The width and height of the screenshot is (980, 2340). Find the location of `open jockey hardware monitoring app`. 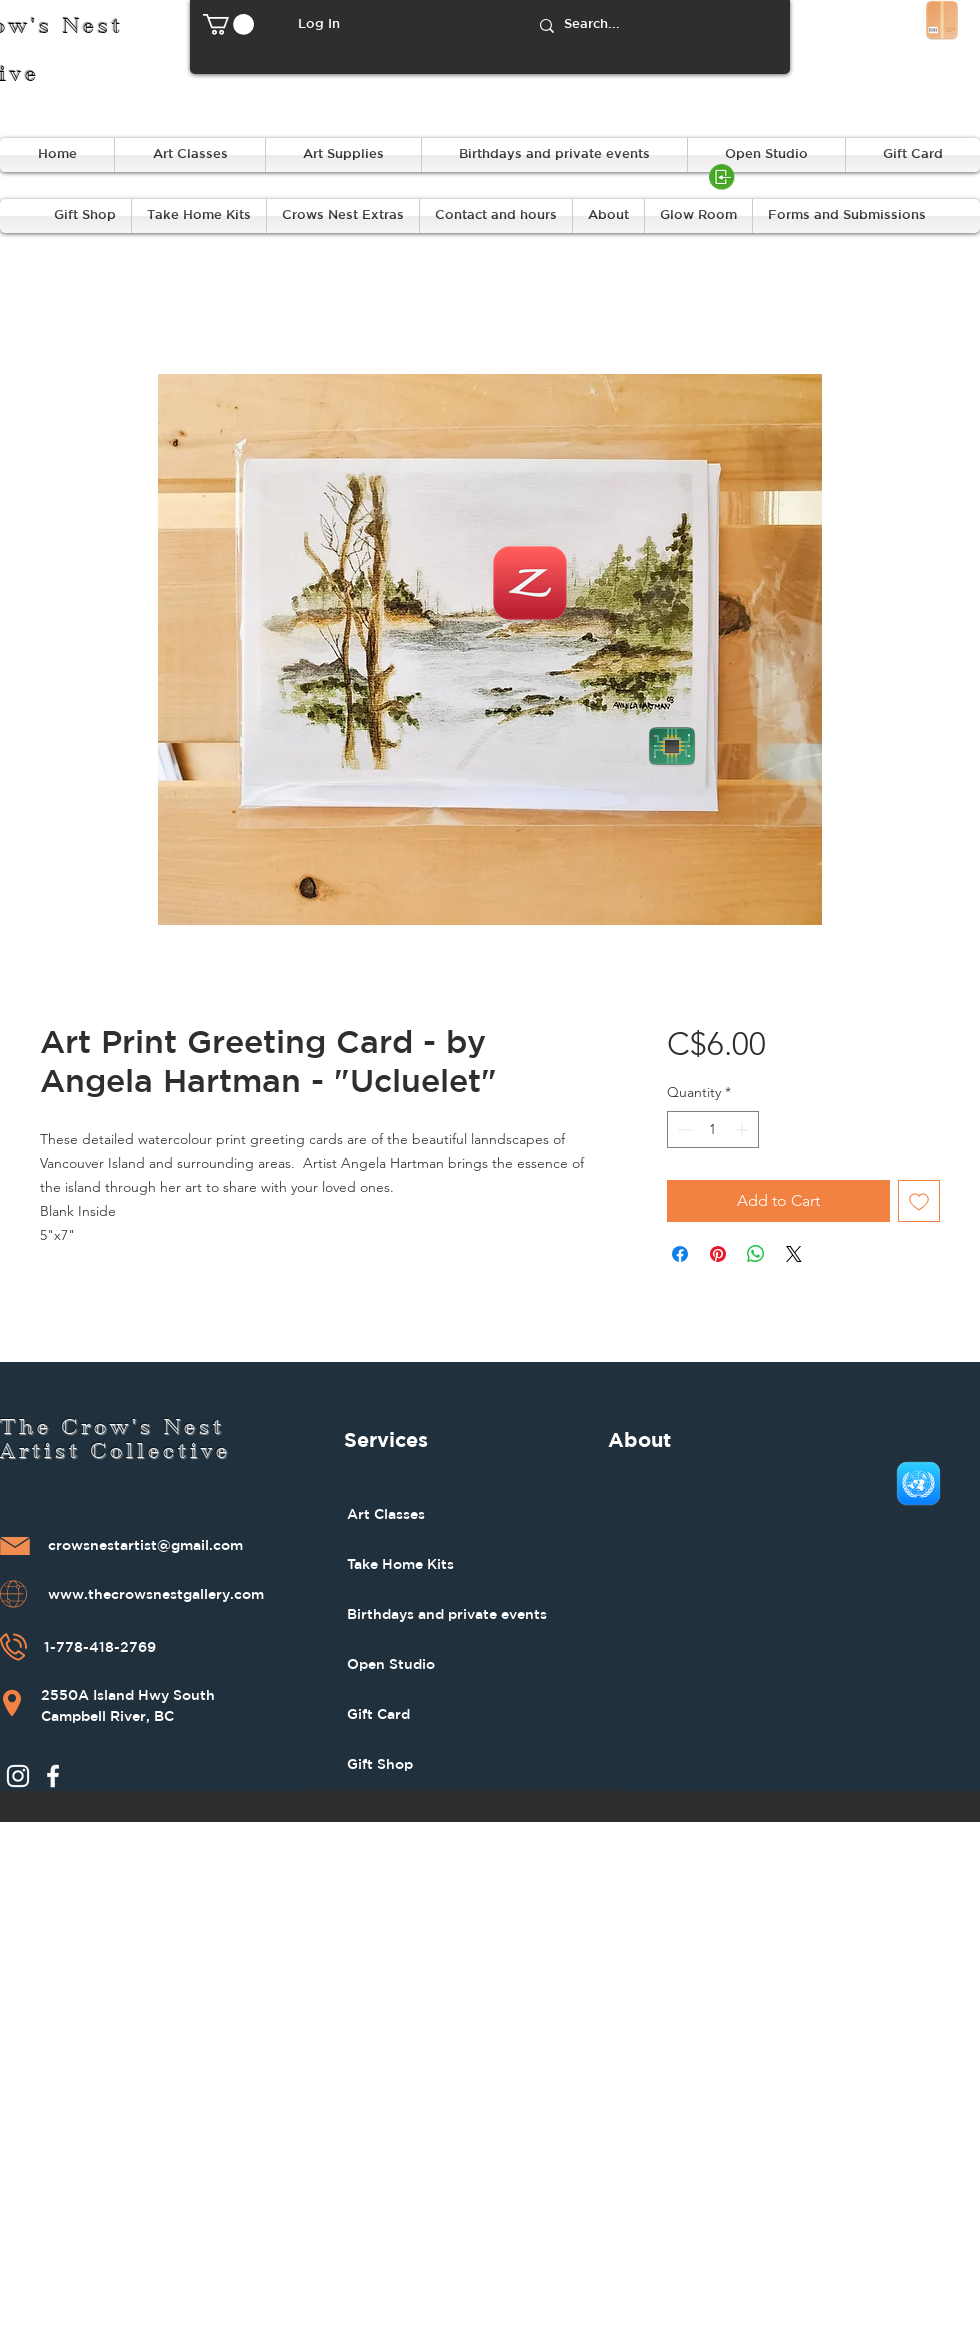

open jockey hardware monitoring app is located at coordinates (672, 746).